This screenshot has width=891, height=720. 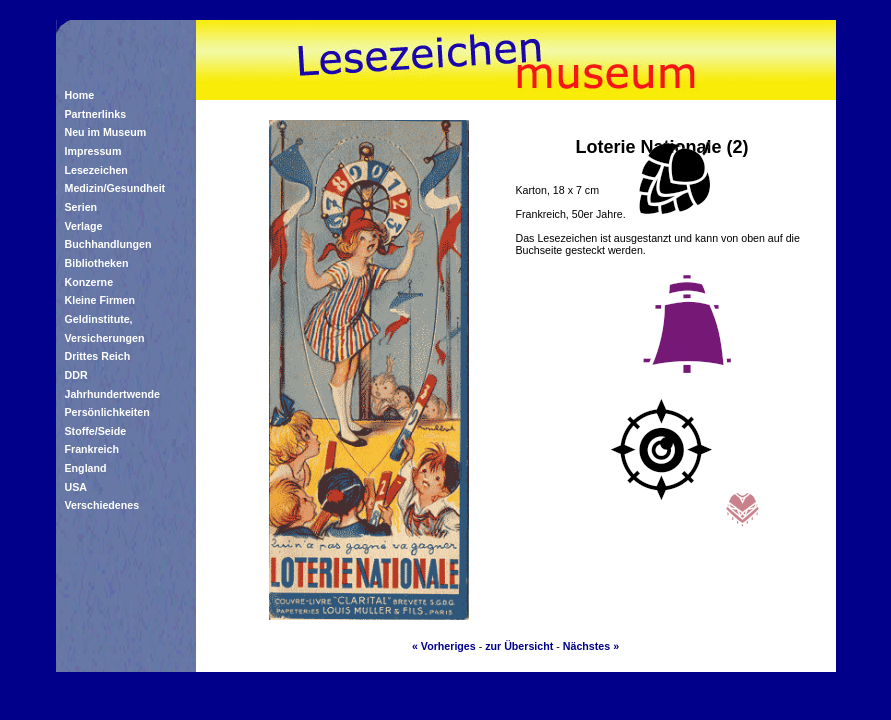 What do you see at coordinates (660, 450) in the screenshot?
I see `activate precision aiming or sniper mode` at bounding box center [660, 450].